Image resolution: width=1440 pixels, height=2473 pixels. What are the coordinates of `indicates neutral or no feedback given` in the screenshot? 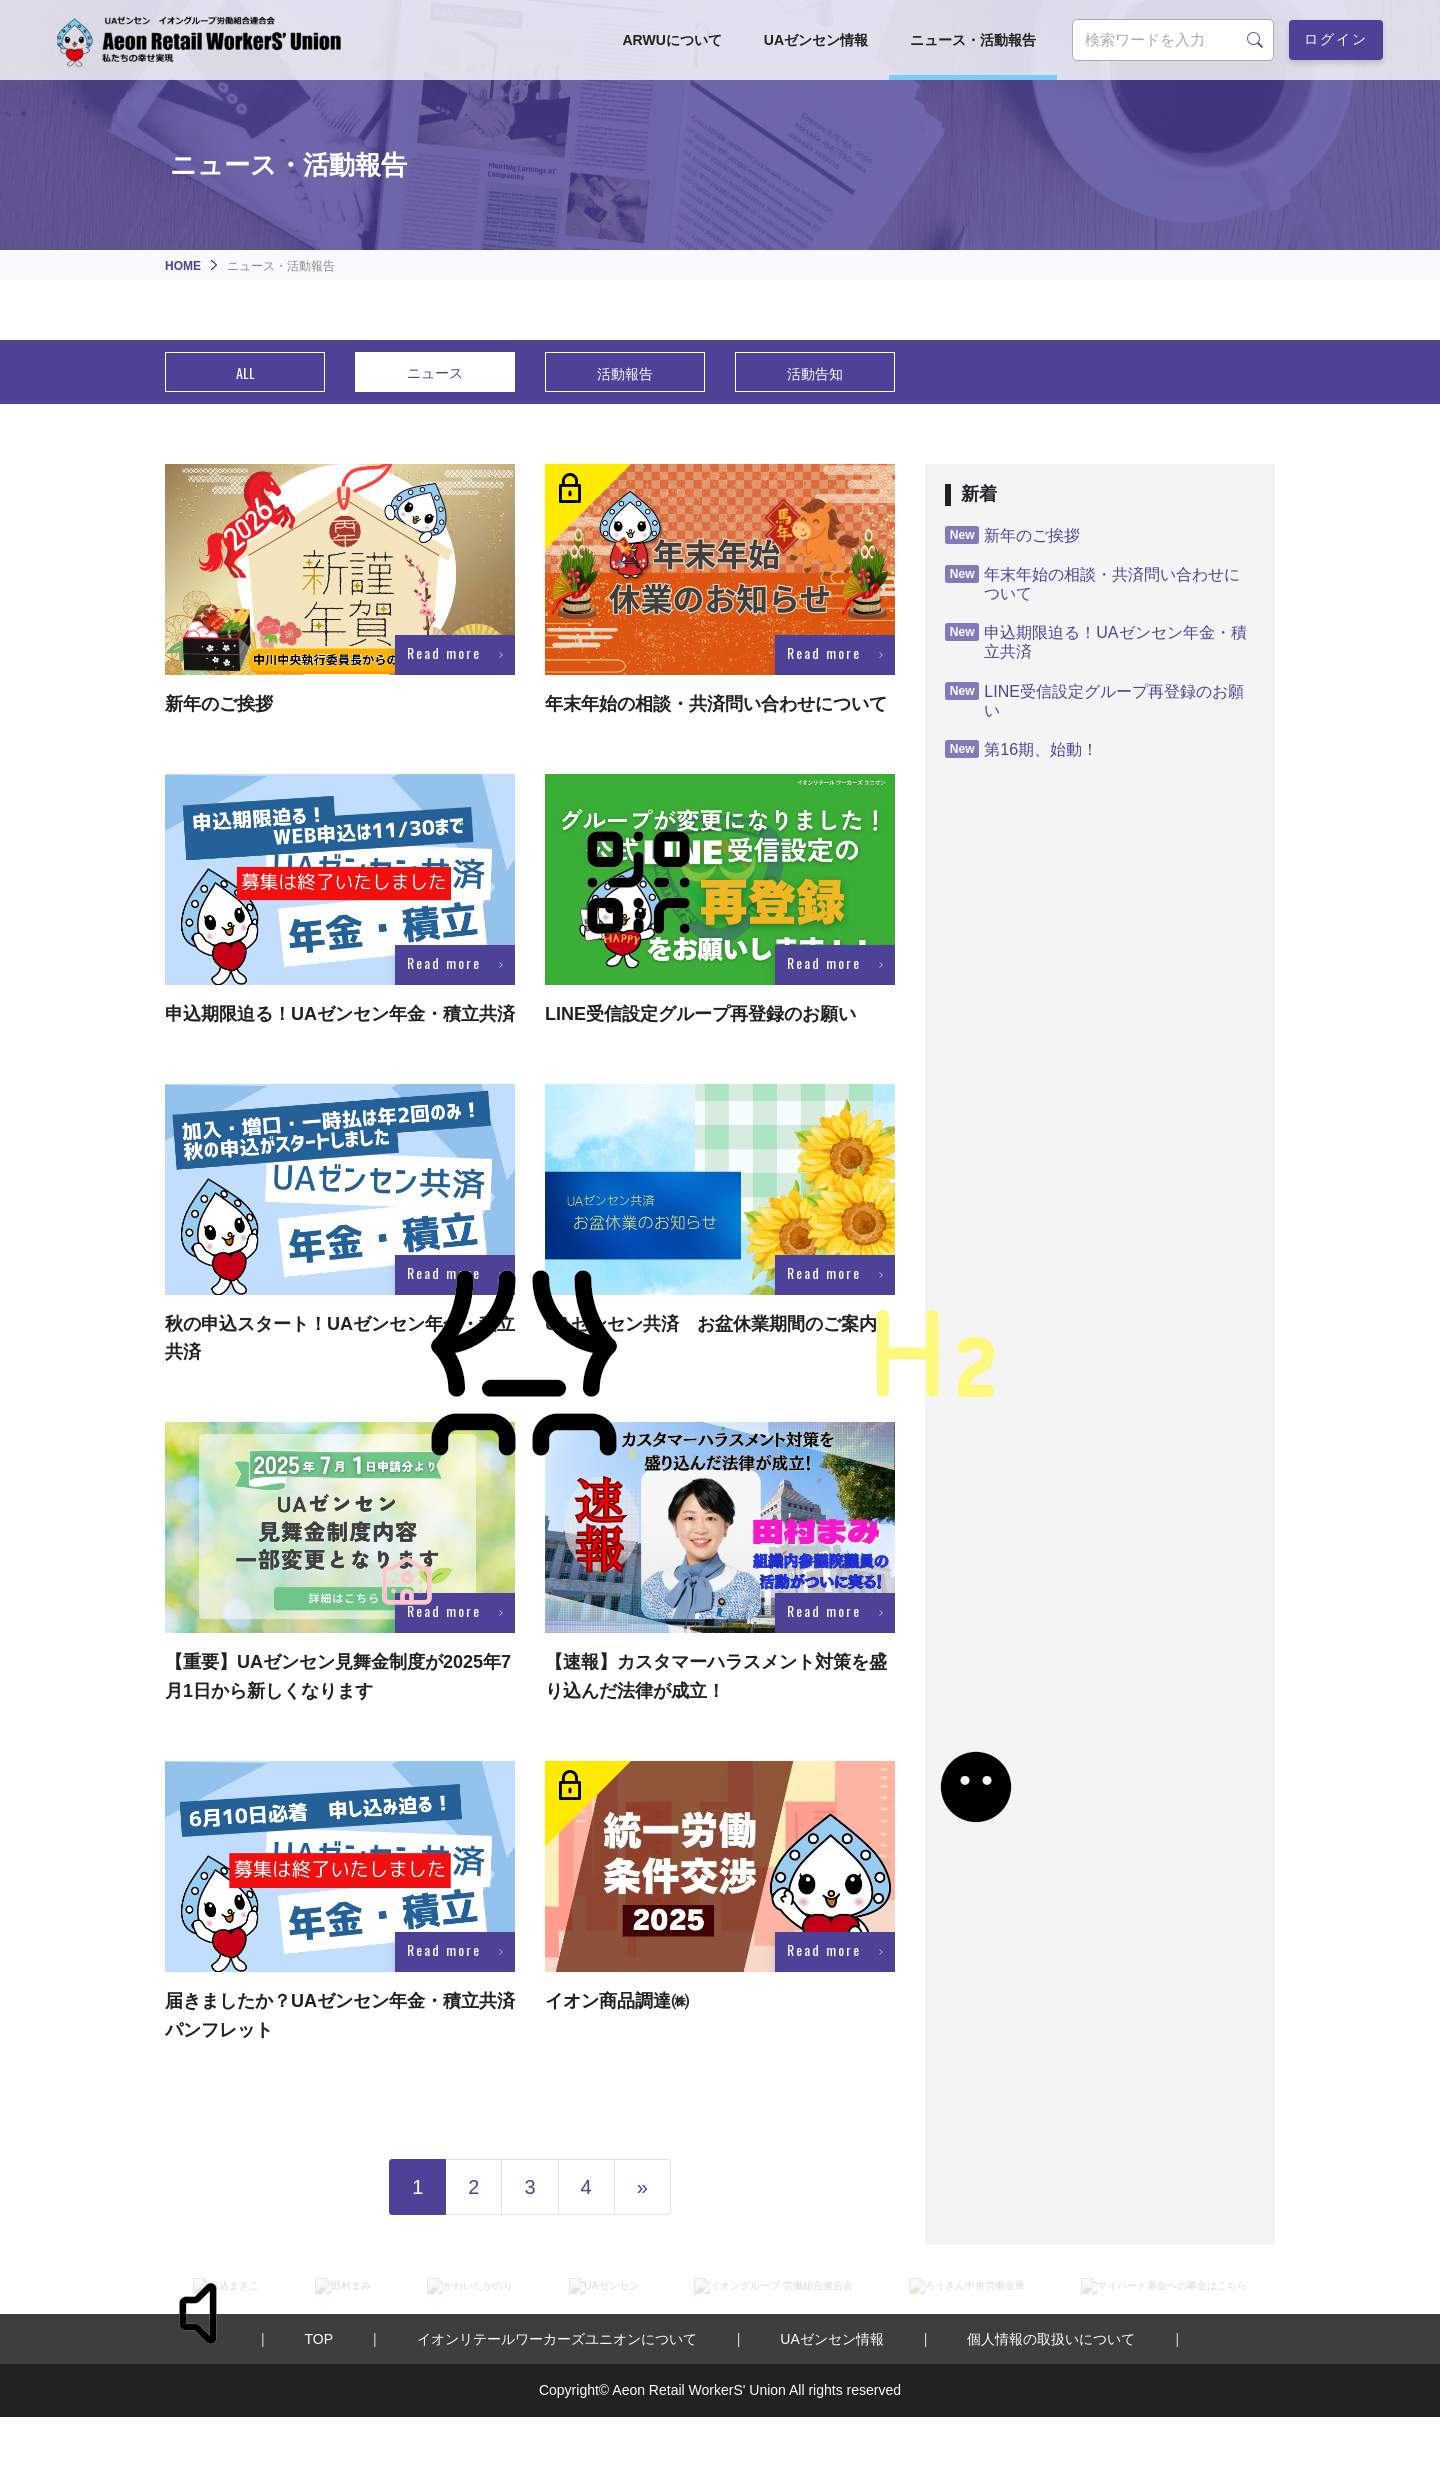 It's located at (976, 1787).